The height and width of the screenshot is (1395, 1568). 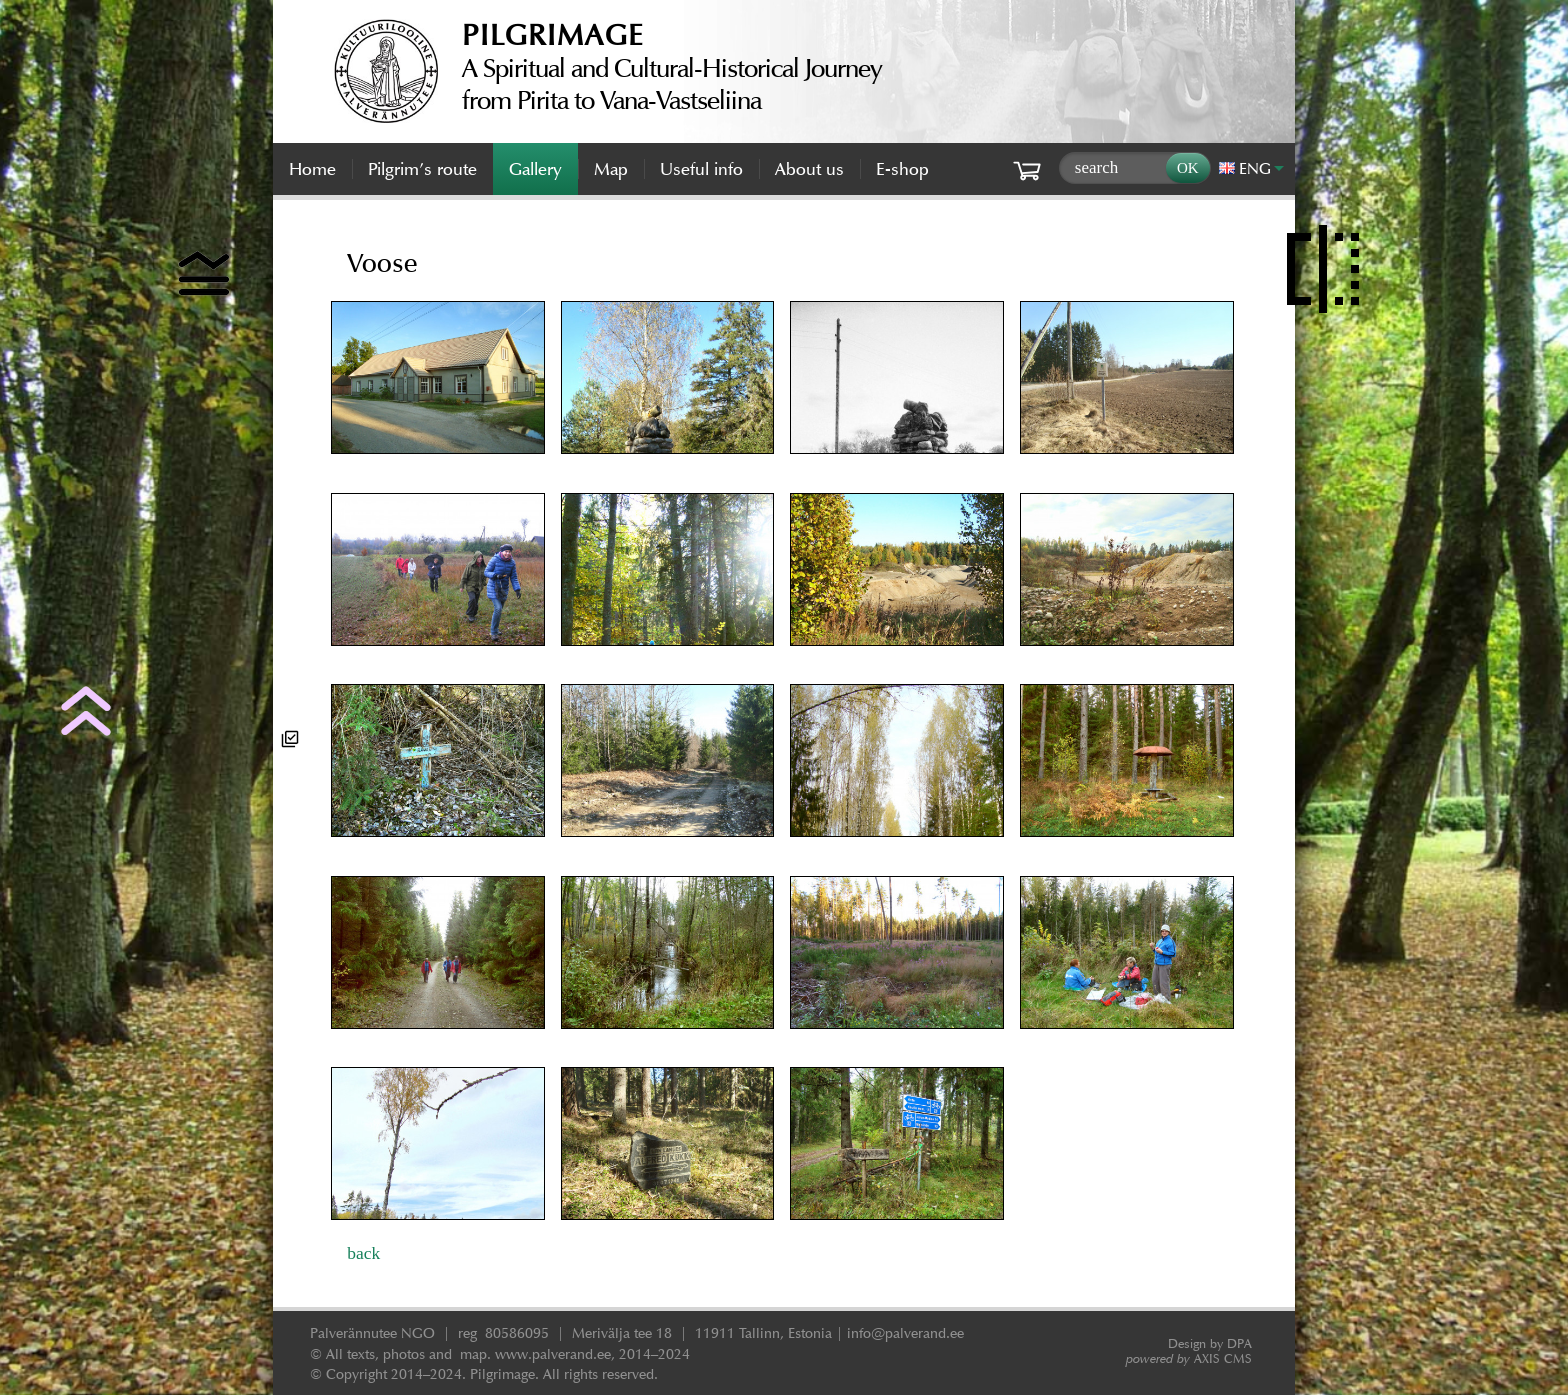 What do you see at coordinates (204, 273) in the screenshot?
I see `toggle chart legend visibility` at bounding box center [204, 273].